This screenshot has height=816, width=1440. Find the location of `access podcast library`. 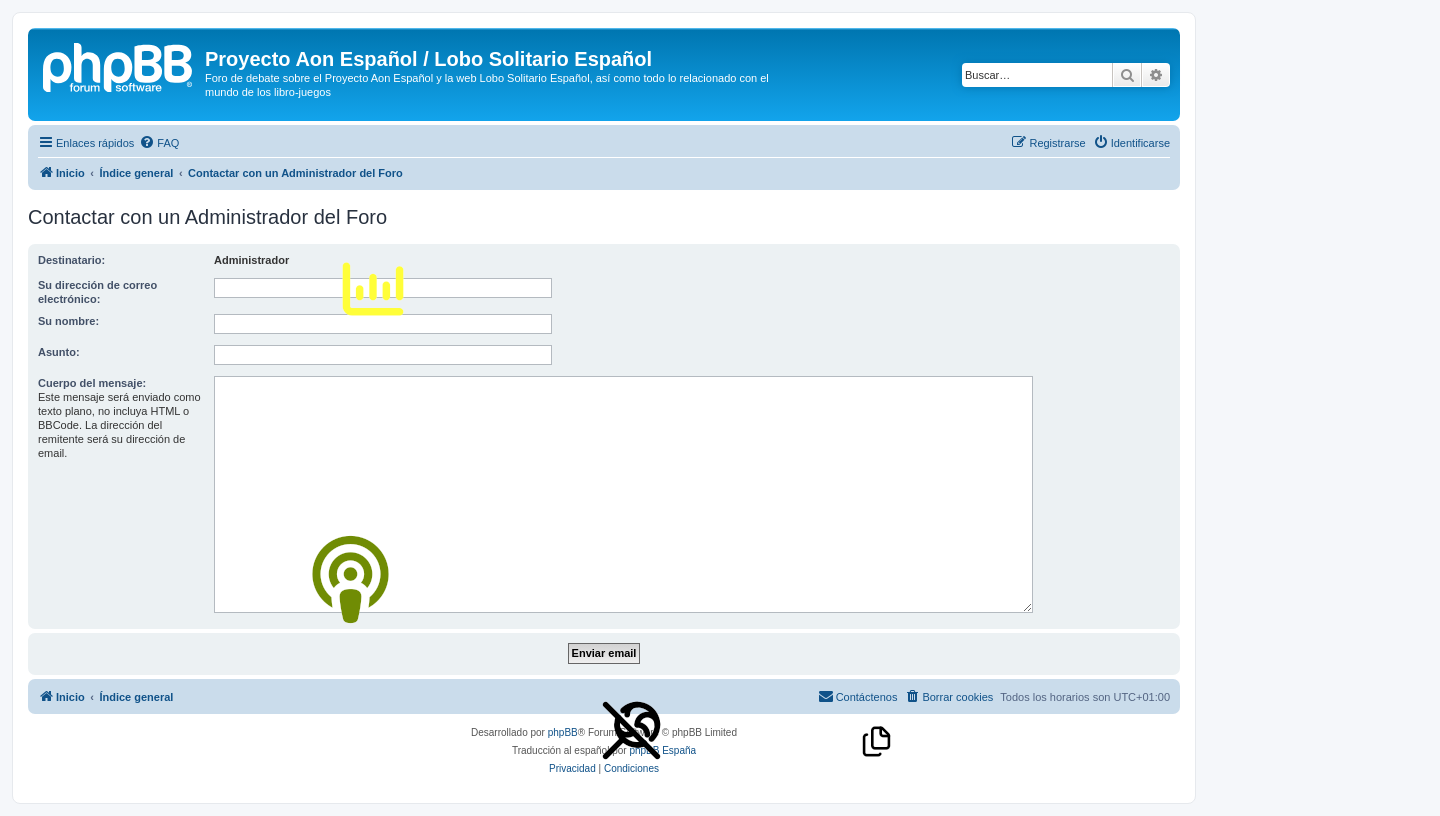

access podcast library is located at coordinates (350, 579).